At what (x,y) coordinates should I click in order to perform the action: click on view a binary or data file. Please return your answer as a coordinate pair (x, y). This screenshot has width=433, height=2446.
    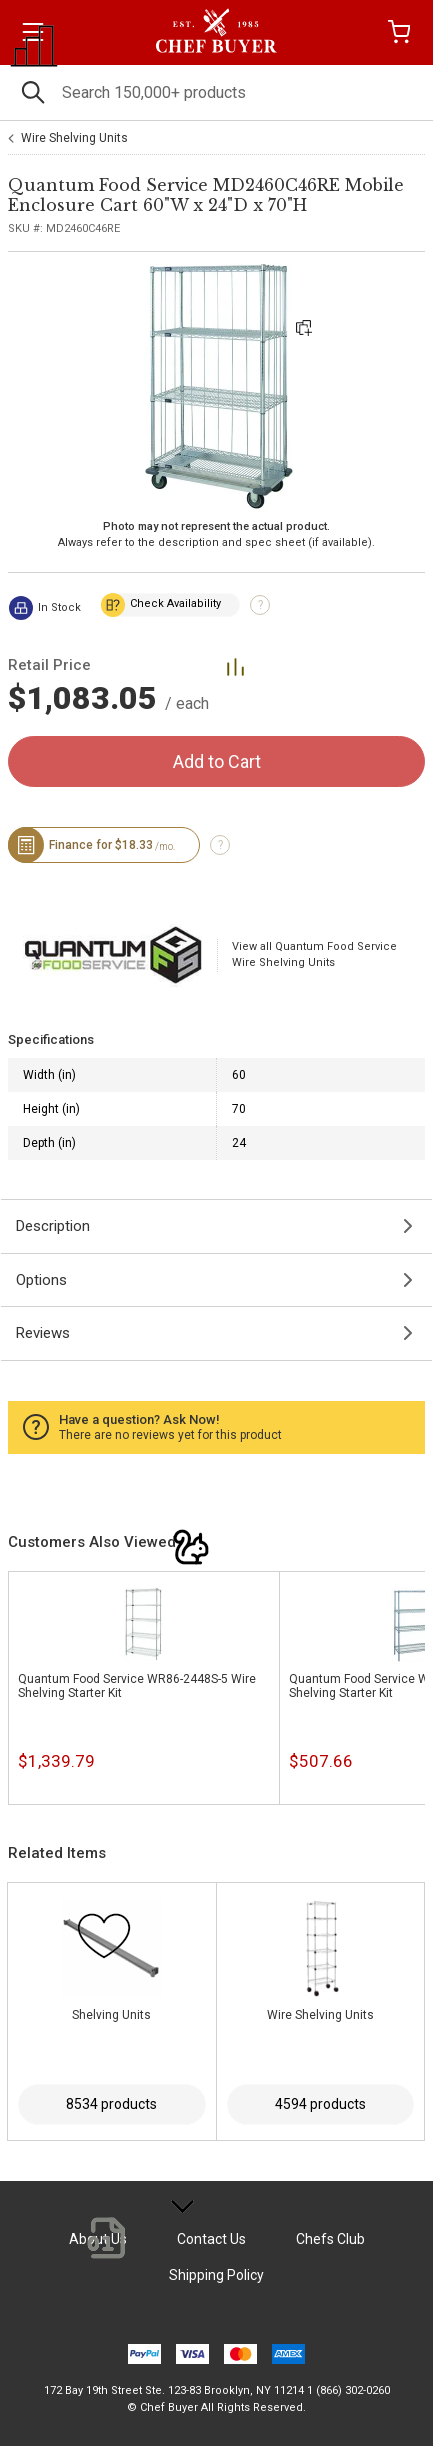
    Looking at the image, I should click on (108, 2238).